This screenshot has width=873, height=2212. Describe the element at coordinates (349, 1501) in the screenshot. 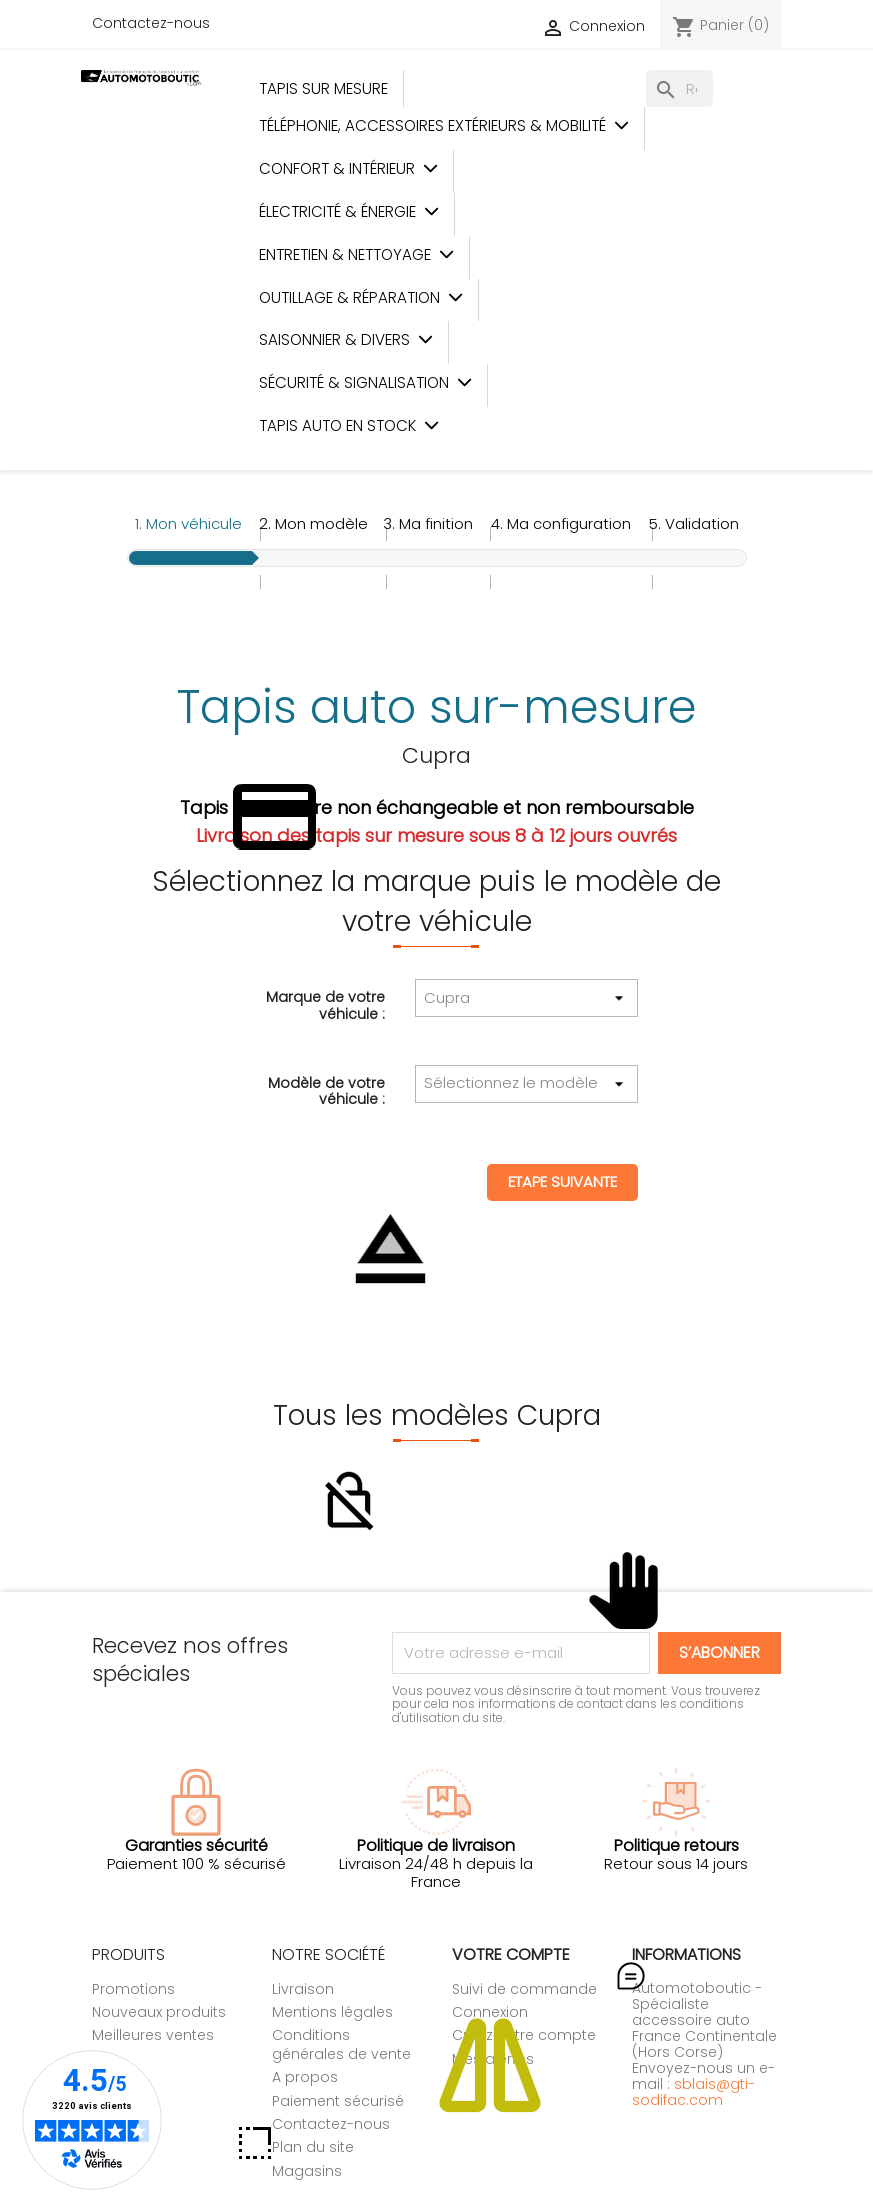

I see `indicates an unencrypted or insecure email connection` at that location.